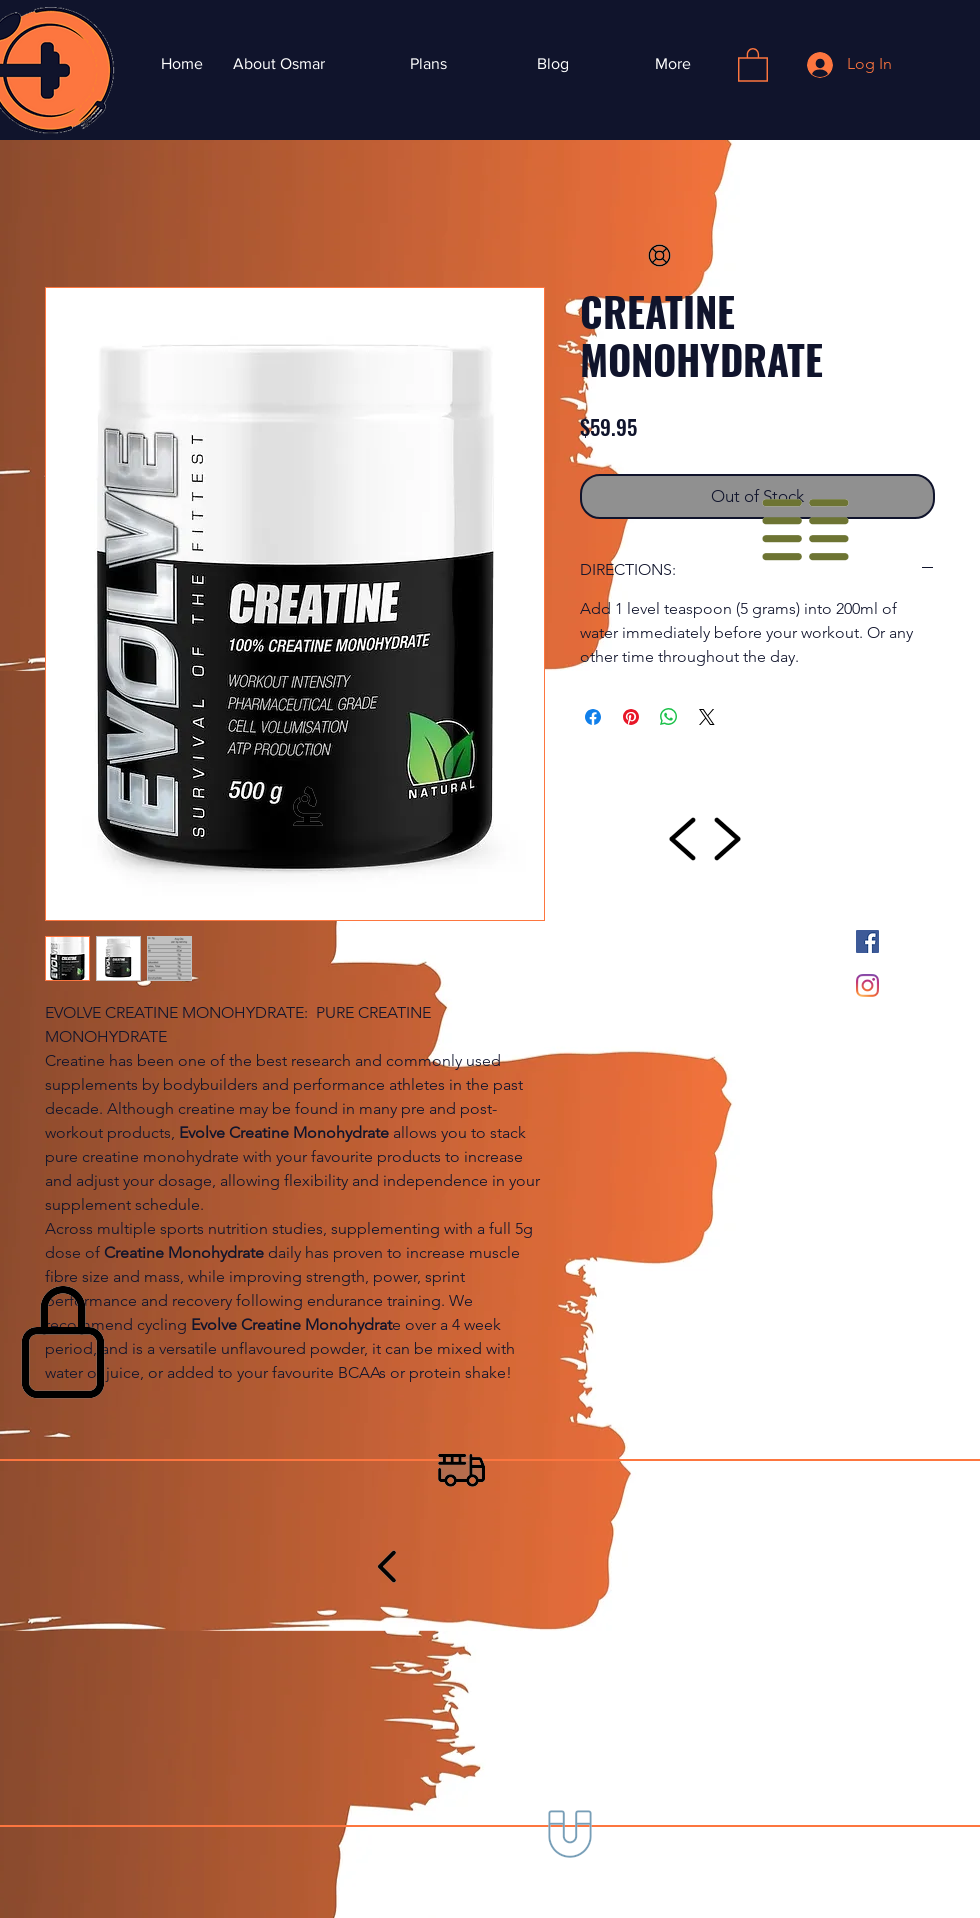 Image resolution: width=980 pixels, height=1918 pixels. Describe the element at coordinates (308, 807) in the screenshot. I see `access biotech or laboratory features` at that location.